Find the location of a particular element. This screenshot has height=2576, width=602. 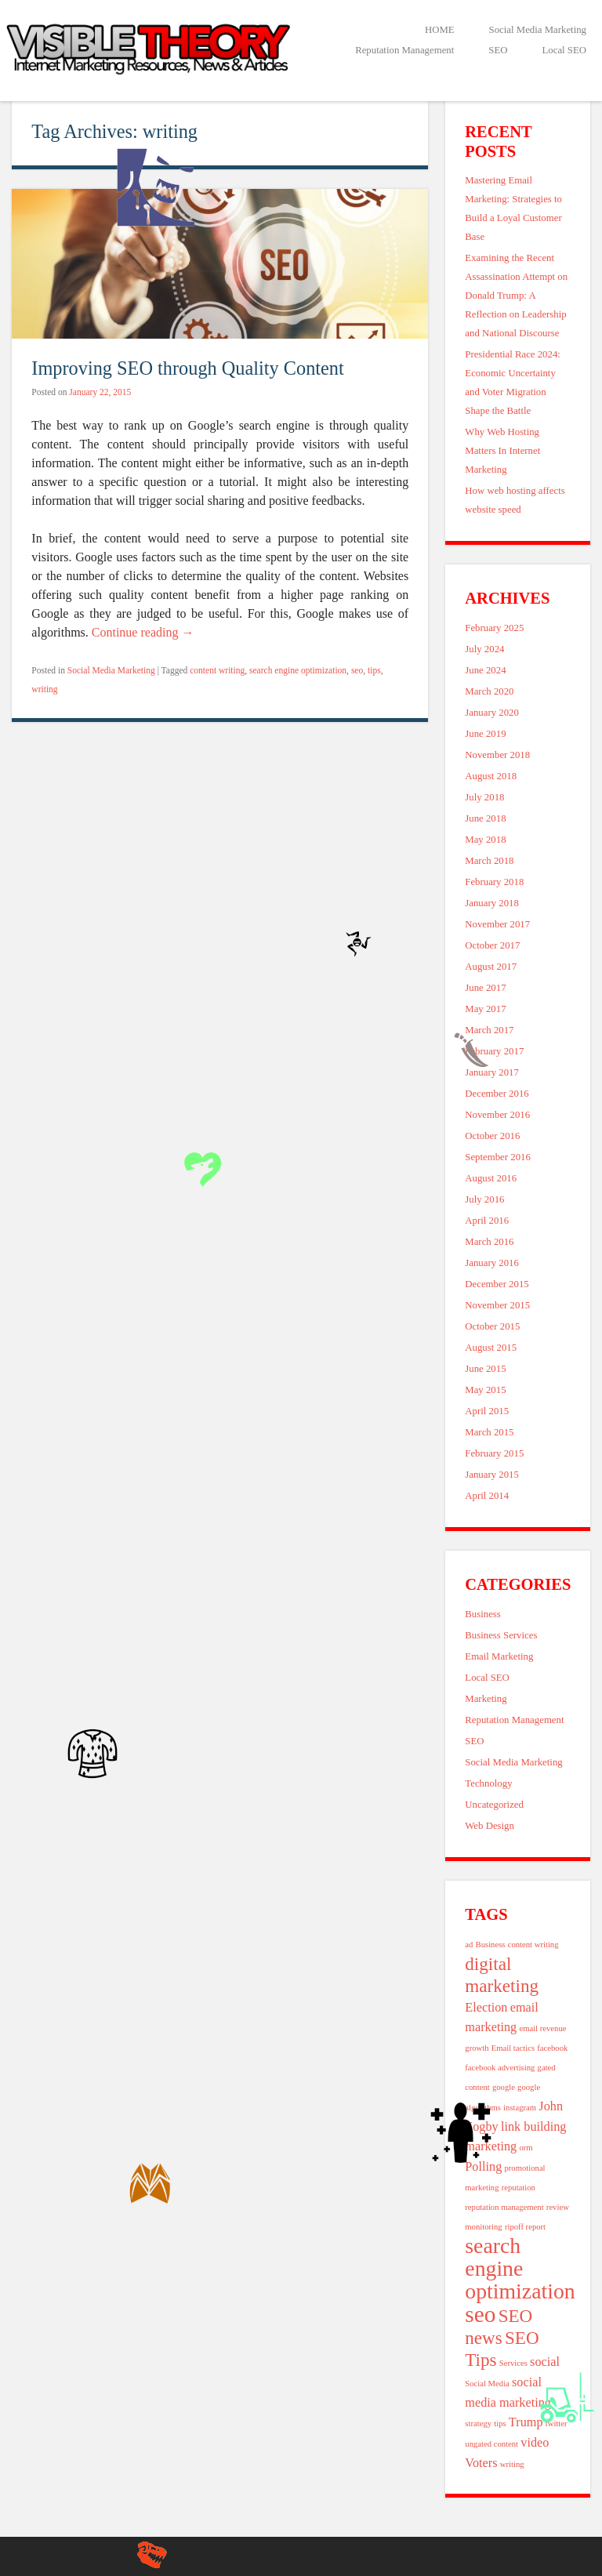

activate healing ability or spell is located at coordinates (460, 2132).